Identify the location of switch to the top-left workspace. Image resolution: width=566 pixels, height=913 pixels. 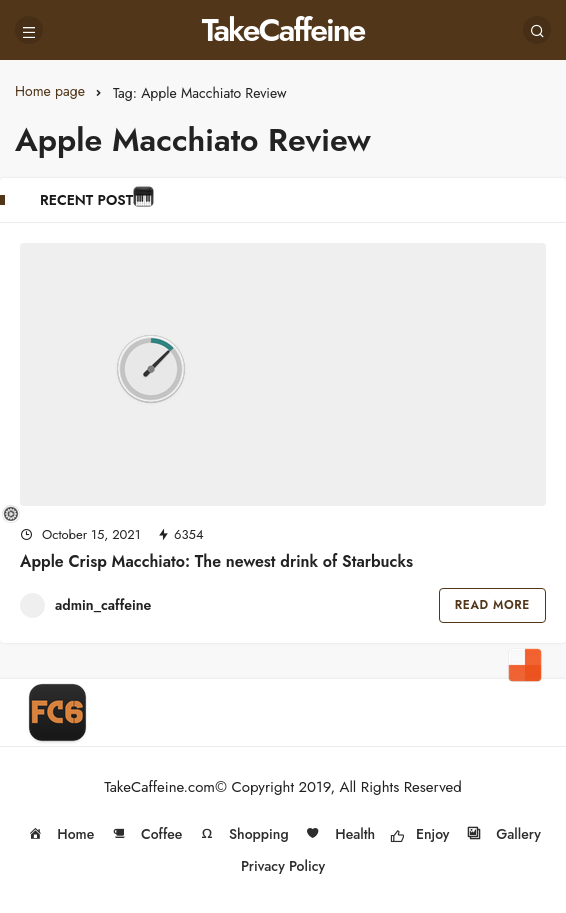
(525, 665).